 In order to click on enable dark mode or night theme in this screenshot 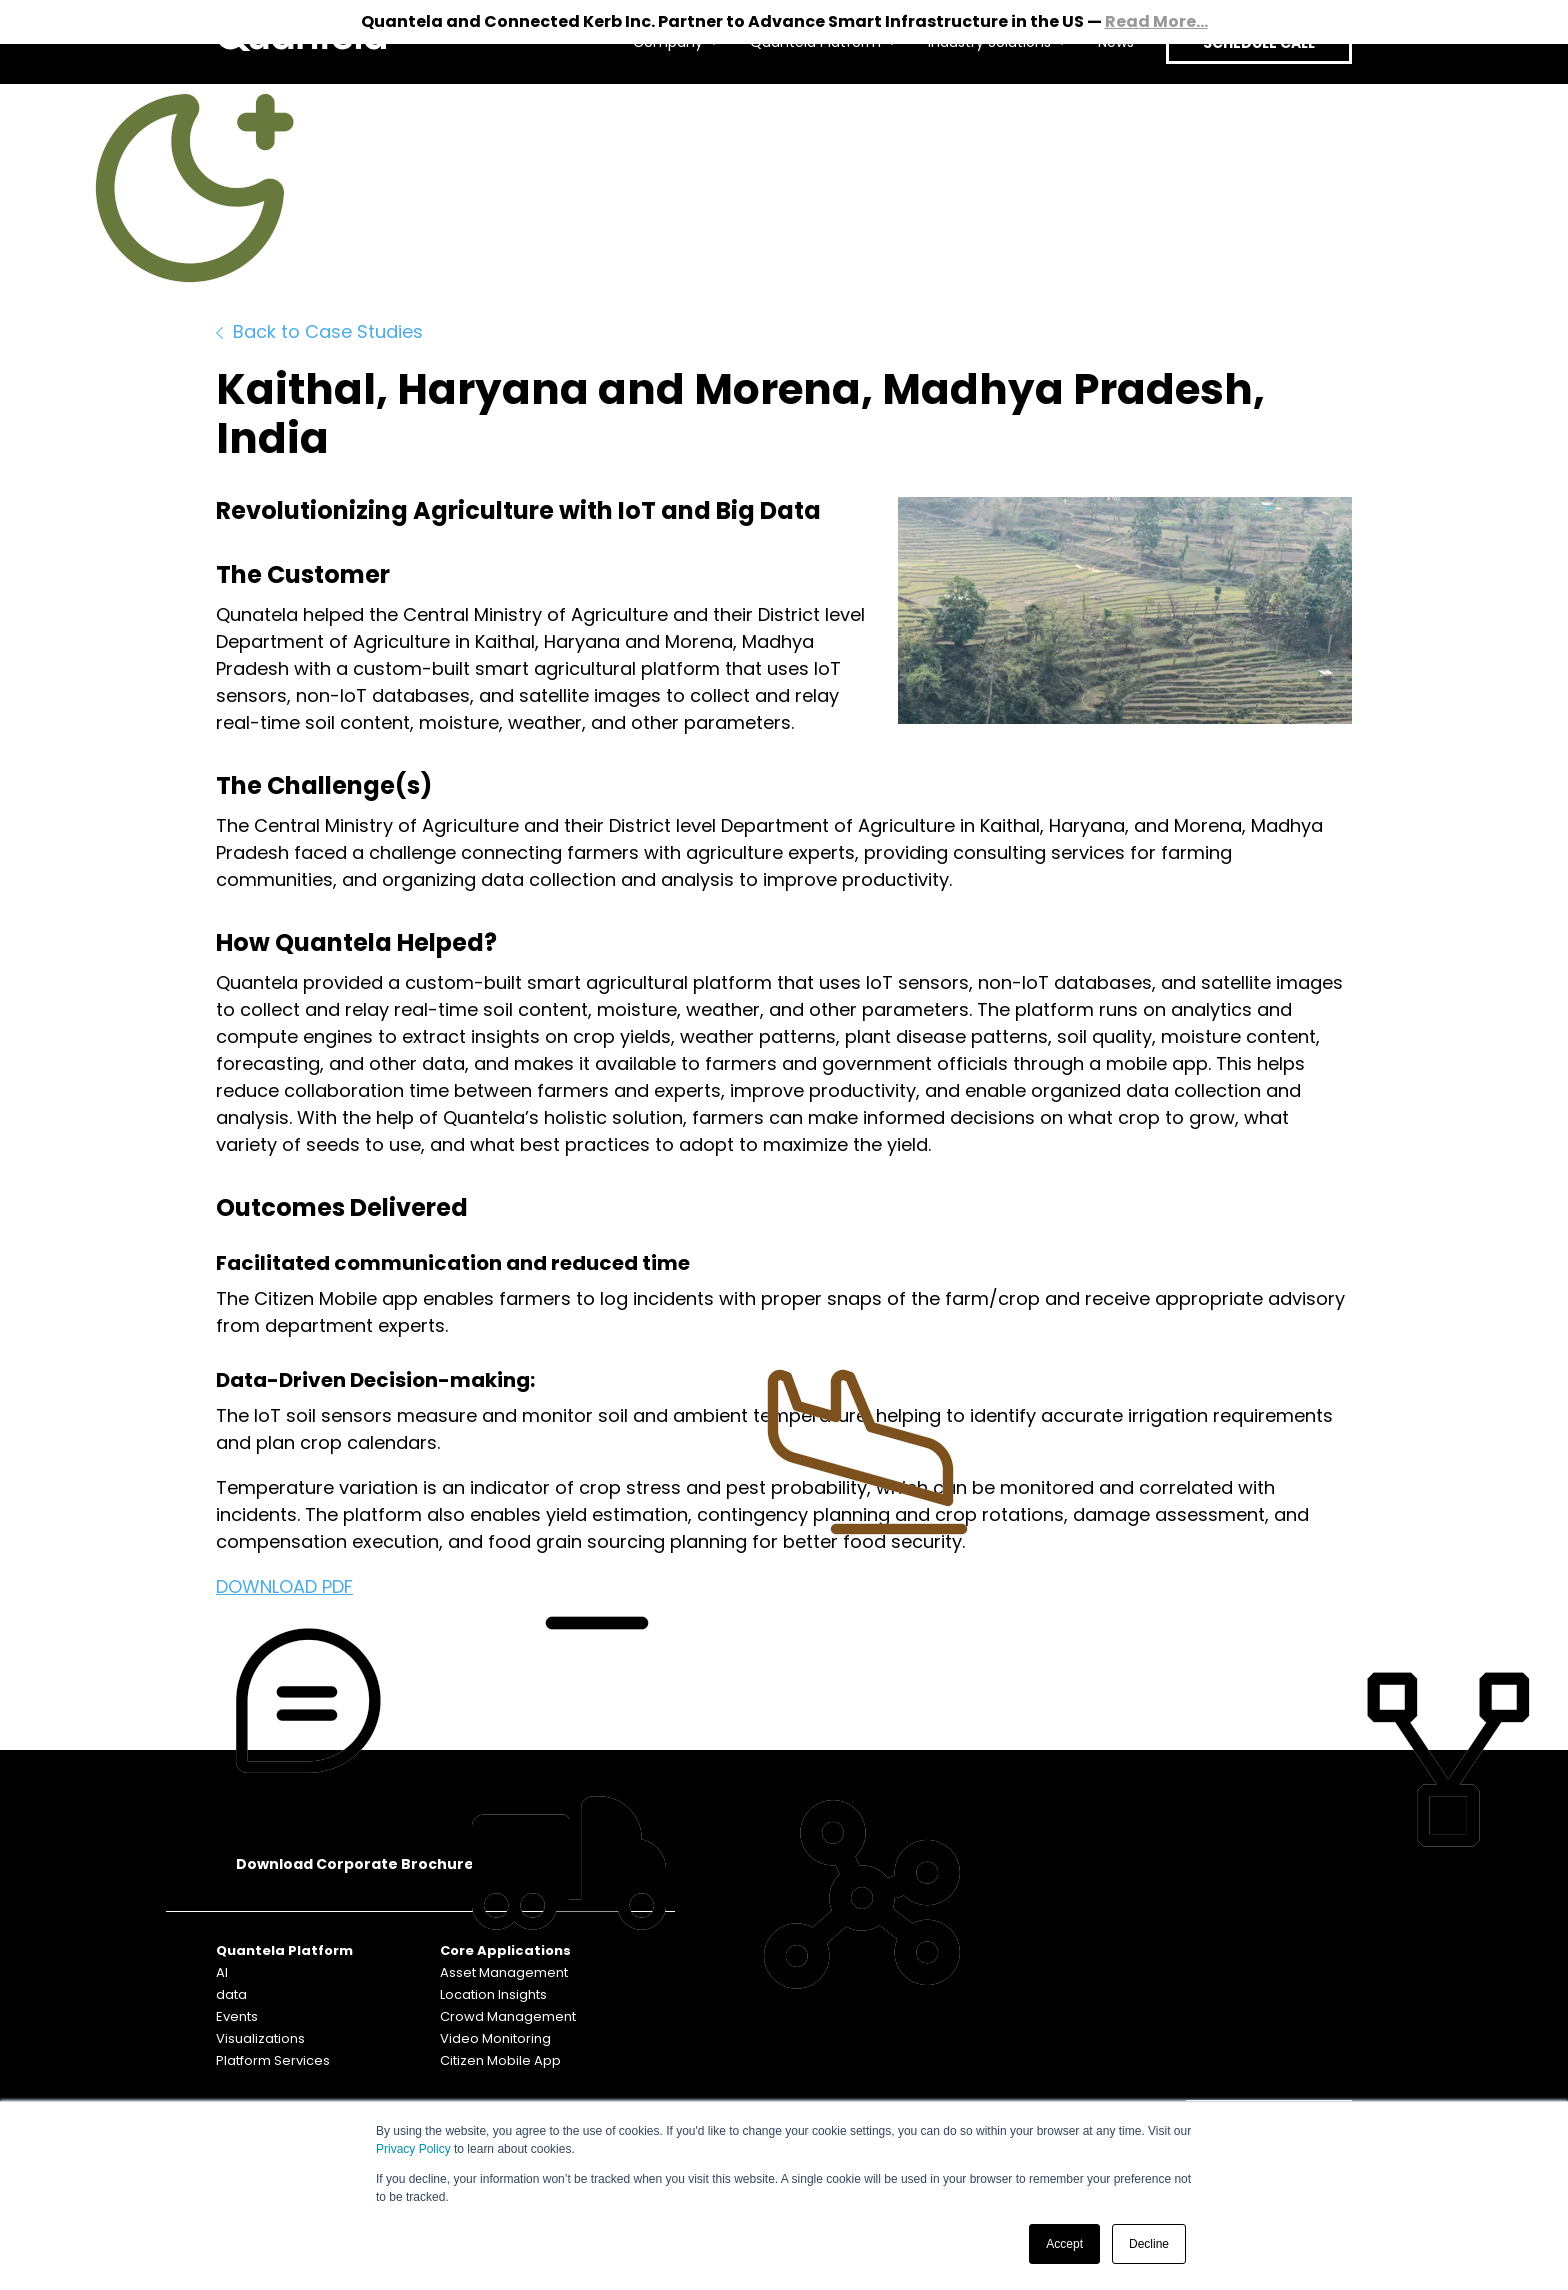, I will do `click(190, 188)`.